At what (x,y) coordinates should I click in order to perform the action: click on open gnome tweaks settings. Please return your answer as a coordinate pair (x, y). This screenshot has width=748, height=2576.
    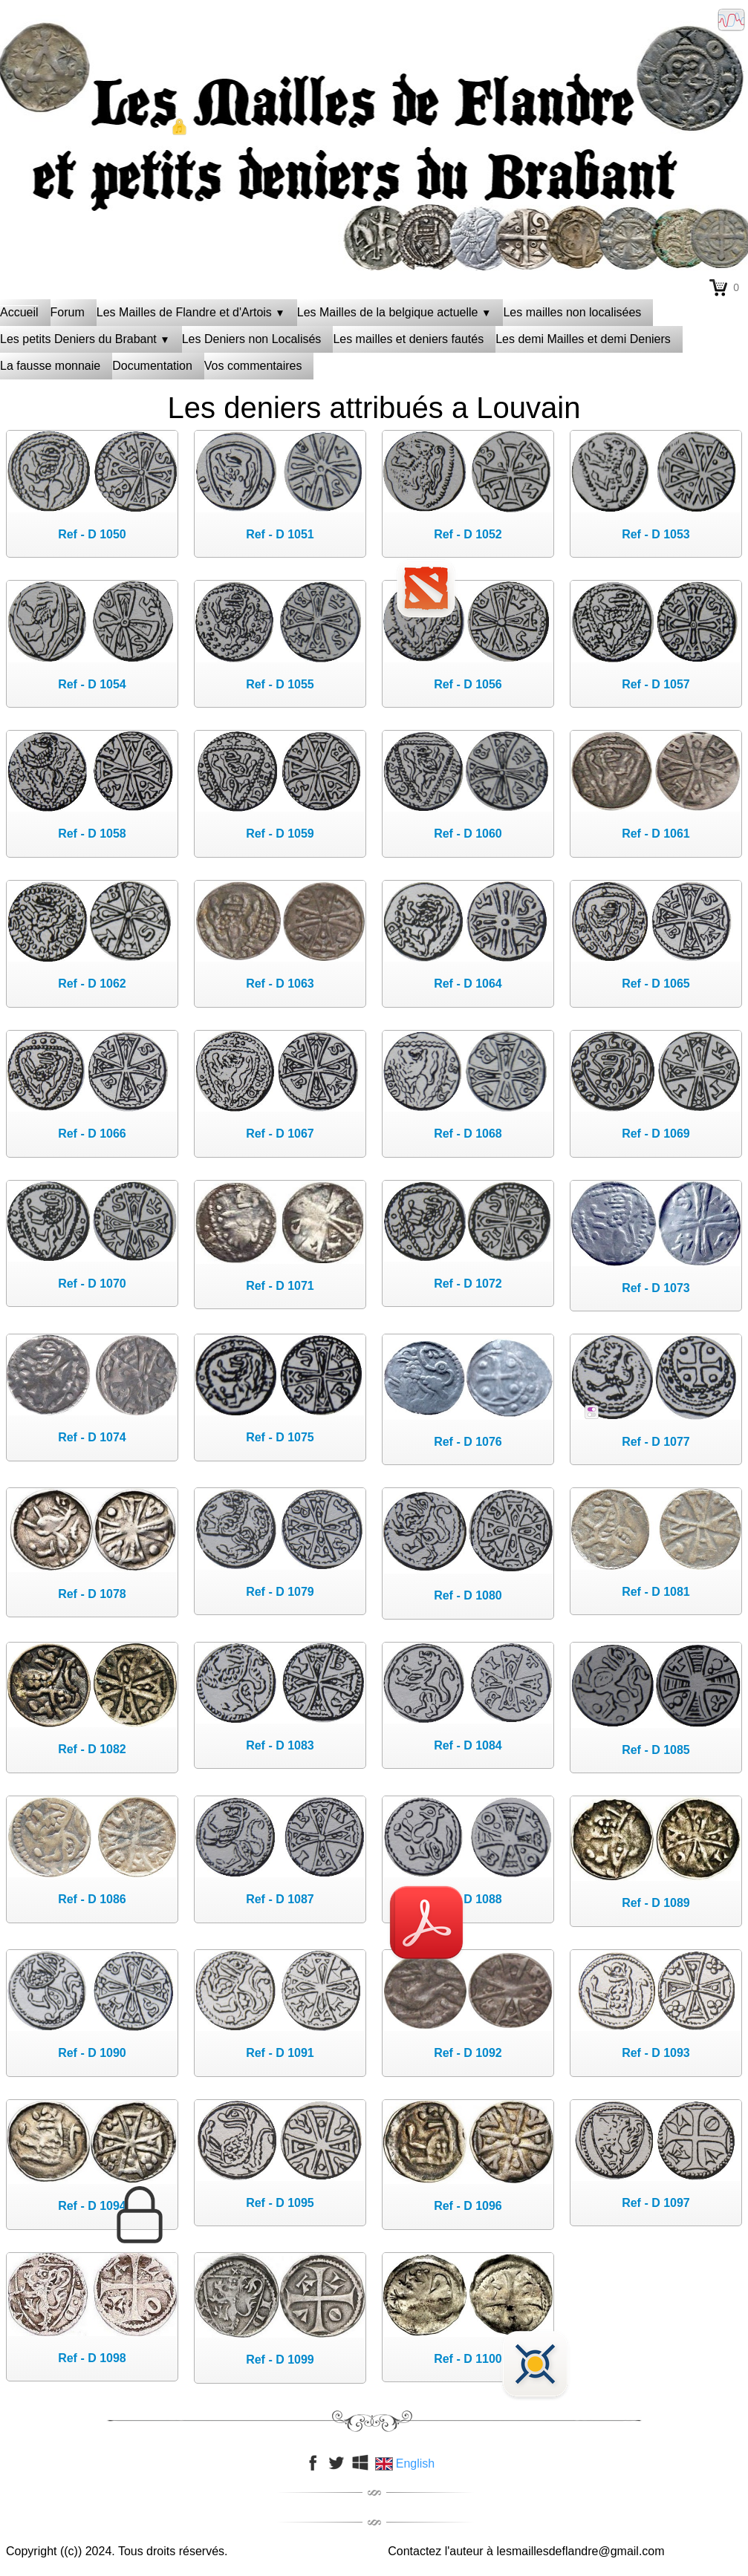
    Looking at the image, I should click on (591, 1412).